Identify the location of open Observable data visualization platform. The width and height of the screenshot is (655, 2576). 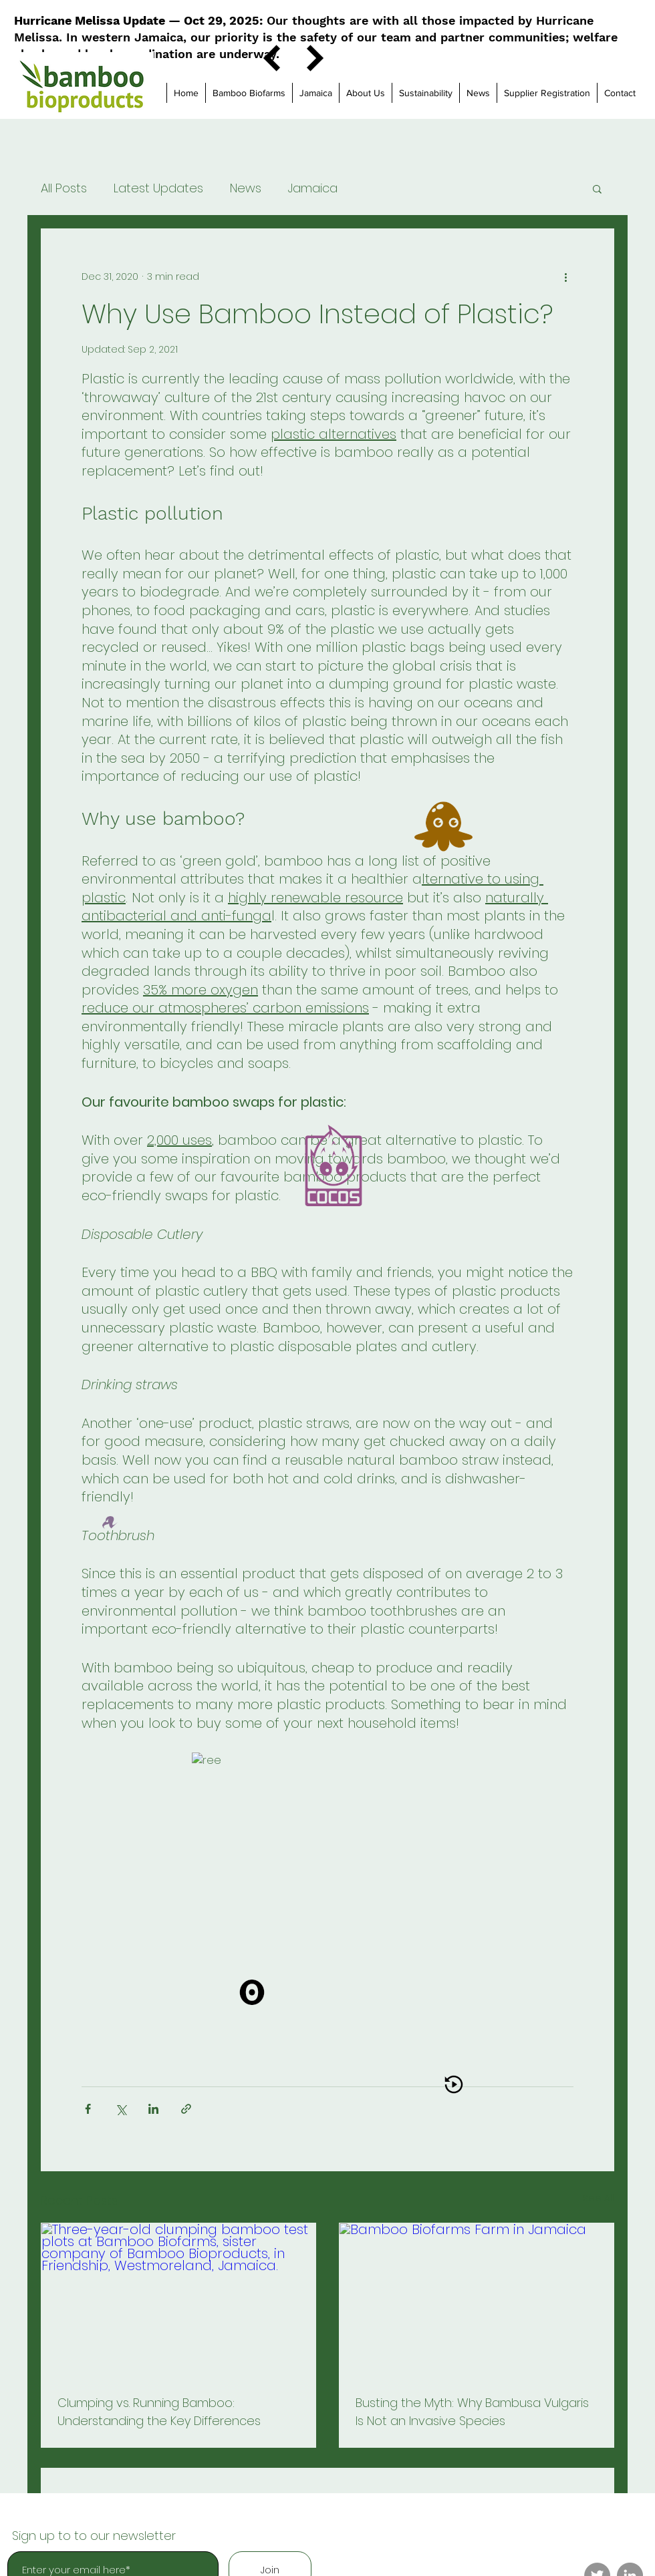
(252, 1992).